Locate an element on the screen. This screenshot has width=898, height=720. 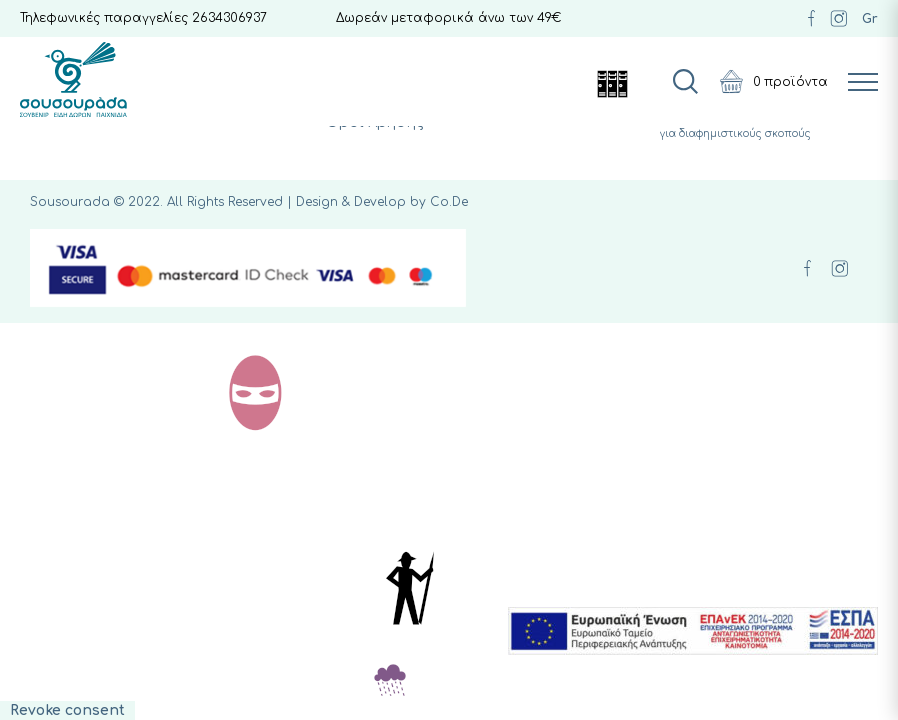
indicates rainy weather conditions is located at coordinates (390, 680).